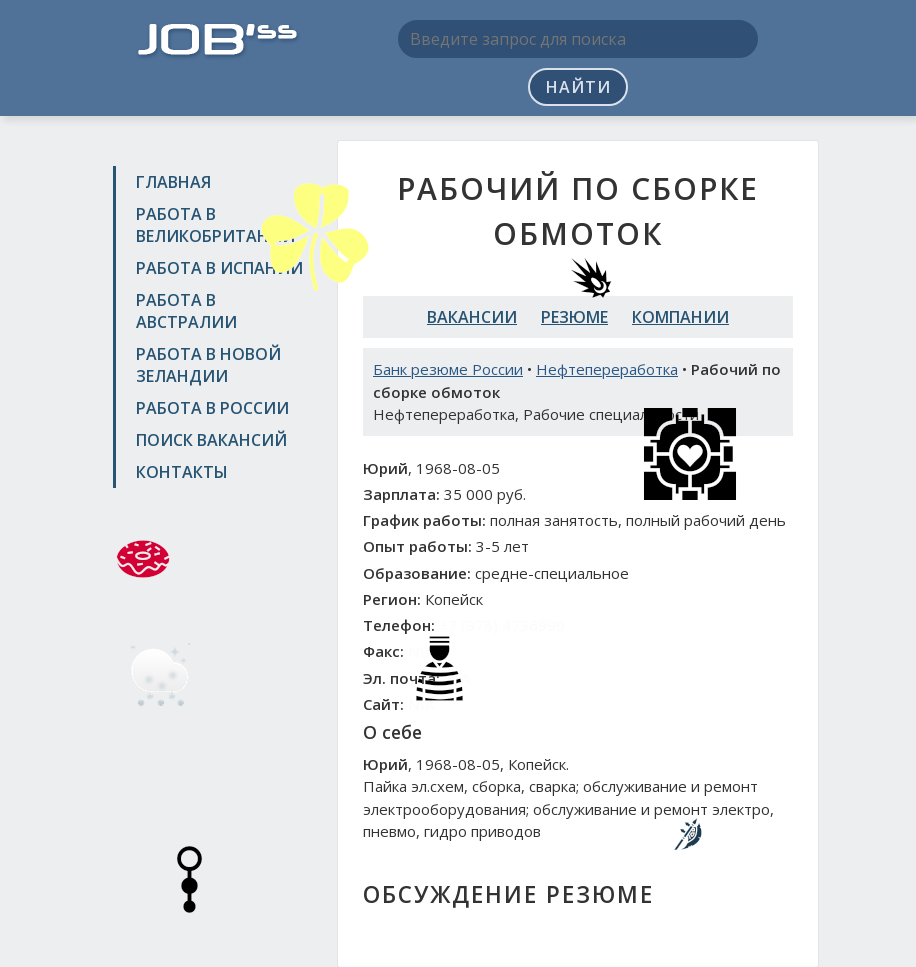  Describe the element at coordinates (590, 277) in the screenshot. I see `indicates a falling or dropping object in gameplay` at that location.